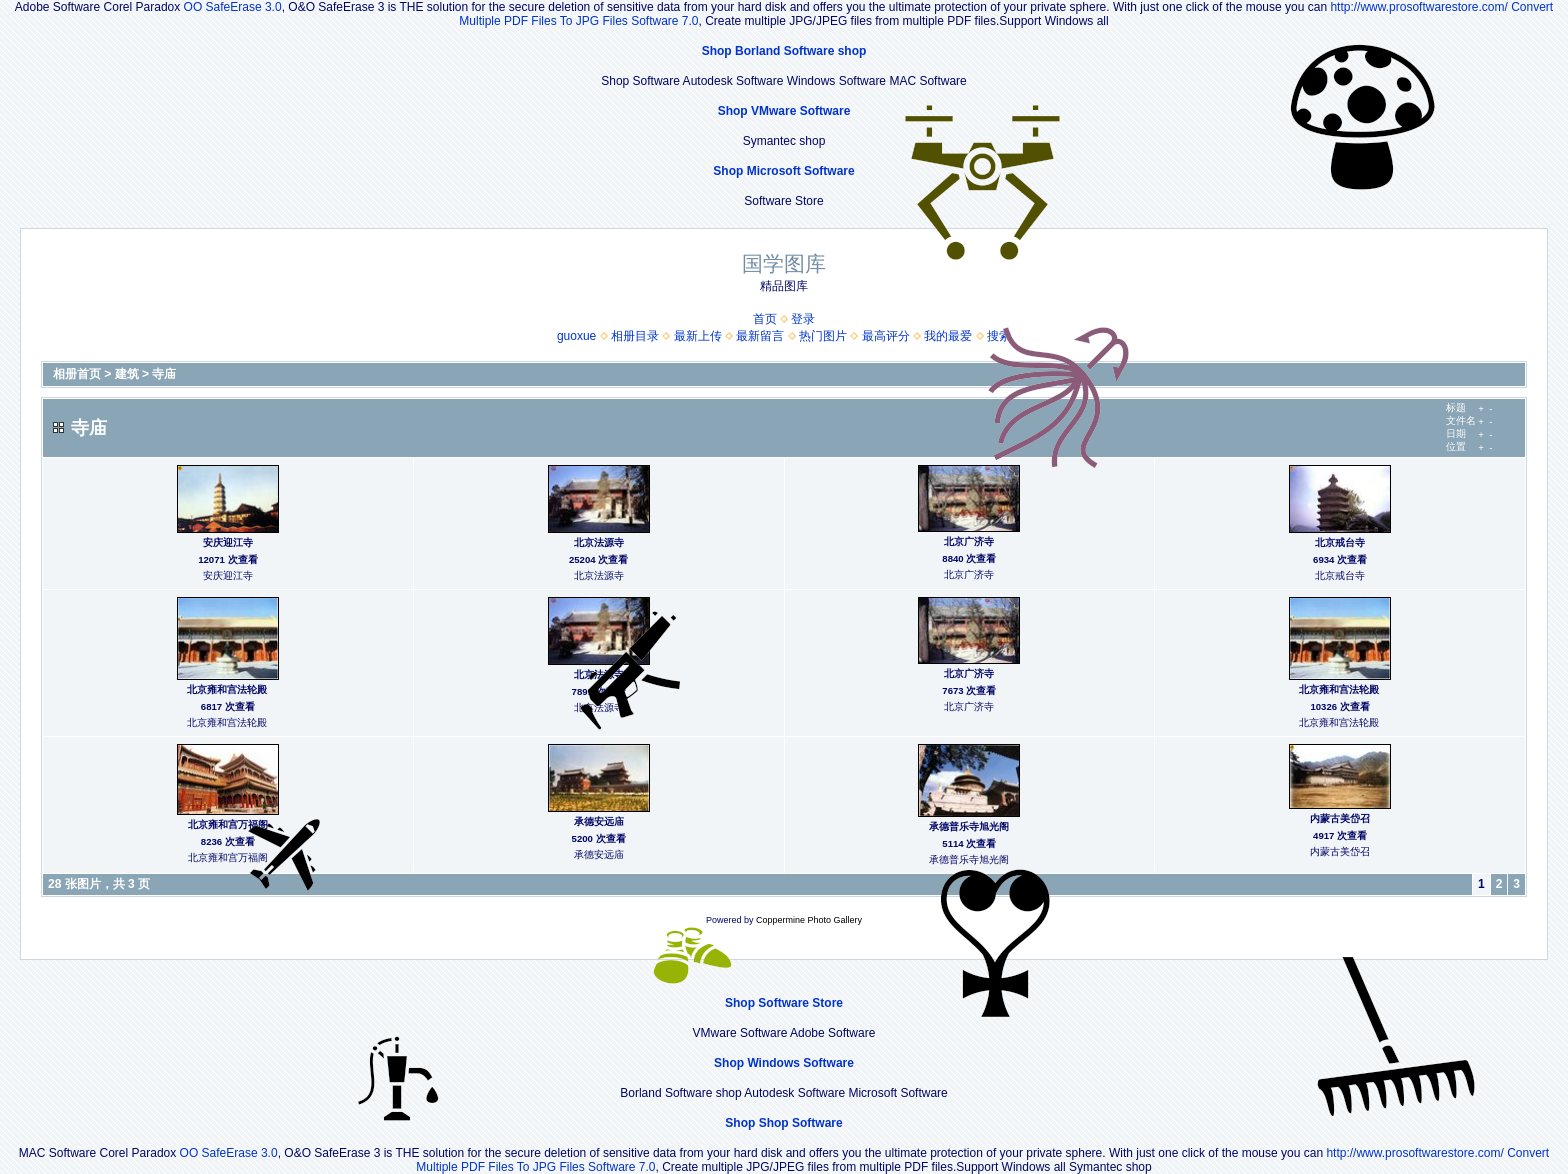  Describe the element at coordinates (630, 670) in the screenshot. I see `select mp5 submachine gun in weapon loadout` at that location.